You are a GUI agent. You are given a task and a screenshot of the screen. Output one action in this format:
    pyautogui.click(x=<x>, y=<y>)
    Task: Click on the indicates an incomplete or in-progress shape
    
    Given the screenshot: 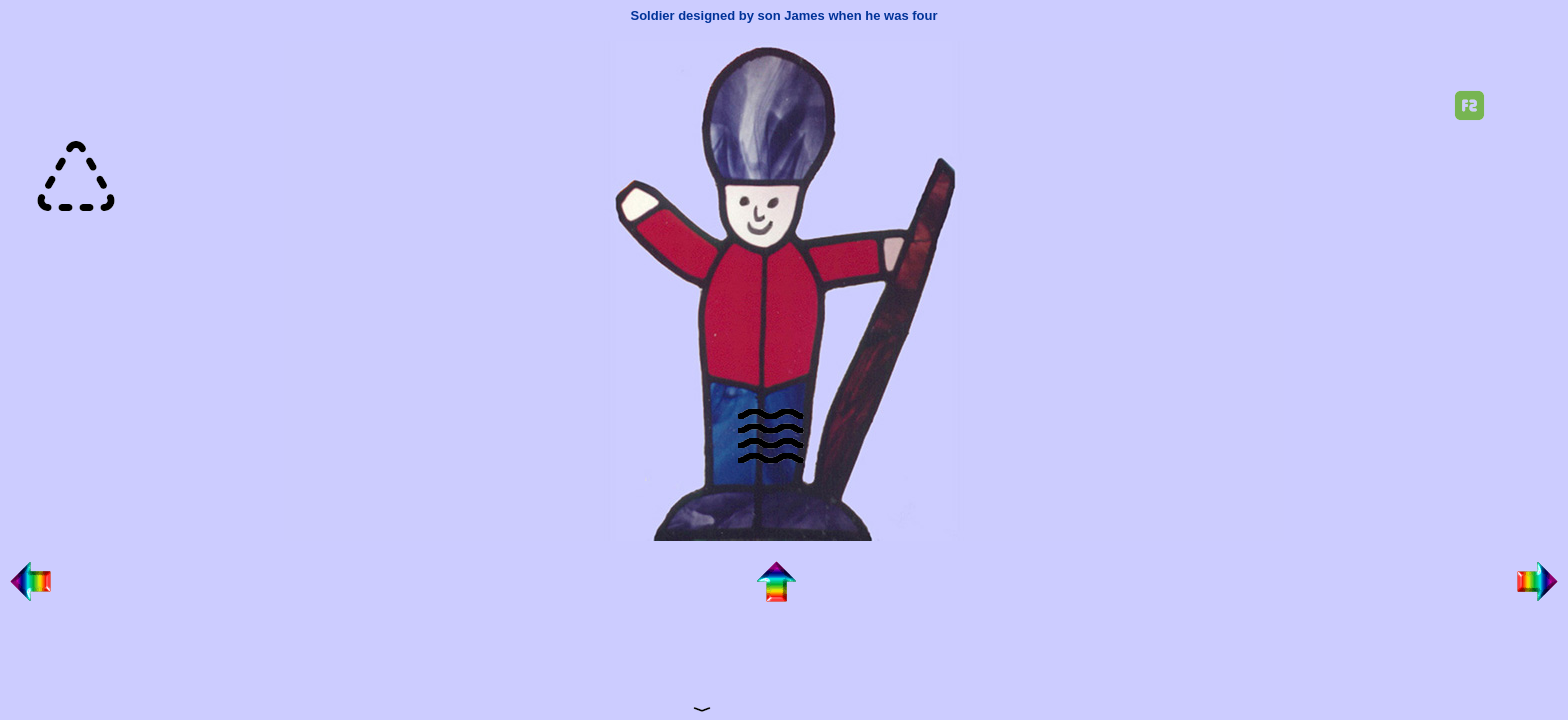 What is the action you would take?
    pyautogui.click(x=76, y=176)
    